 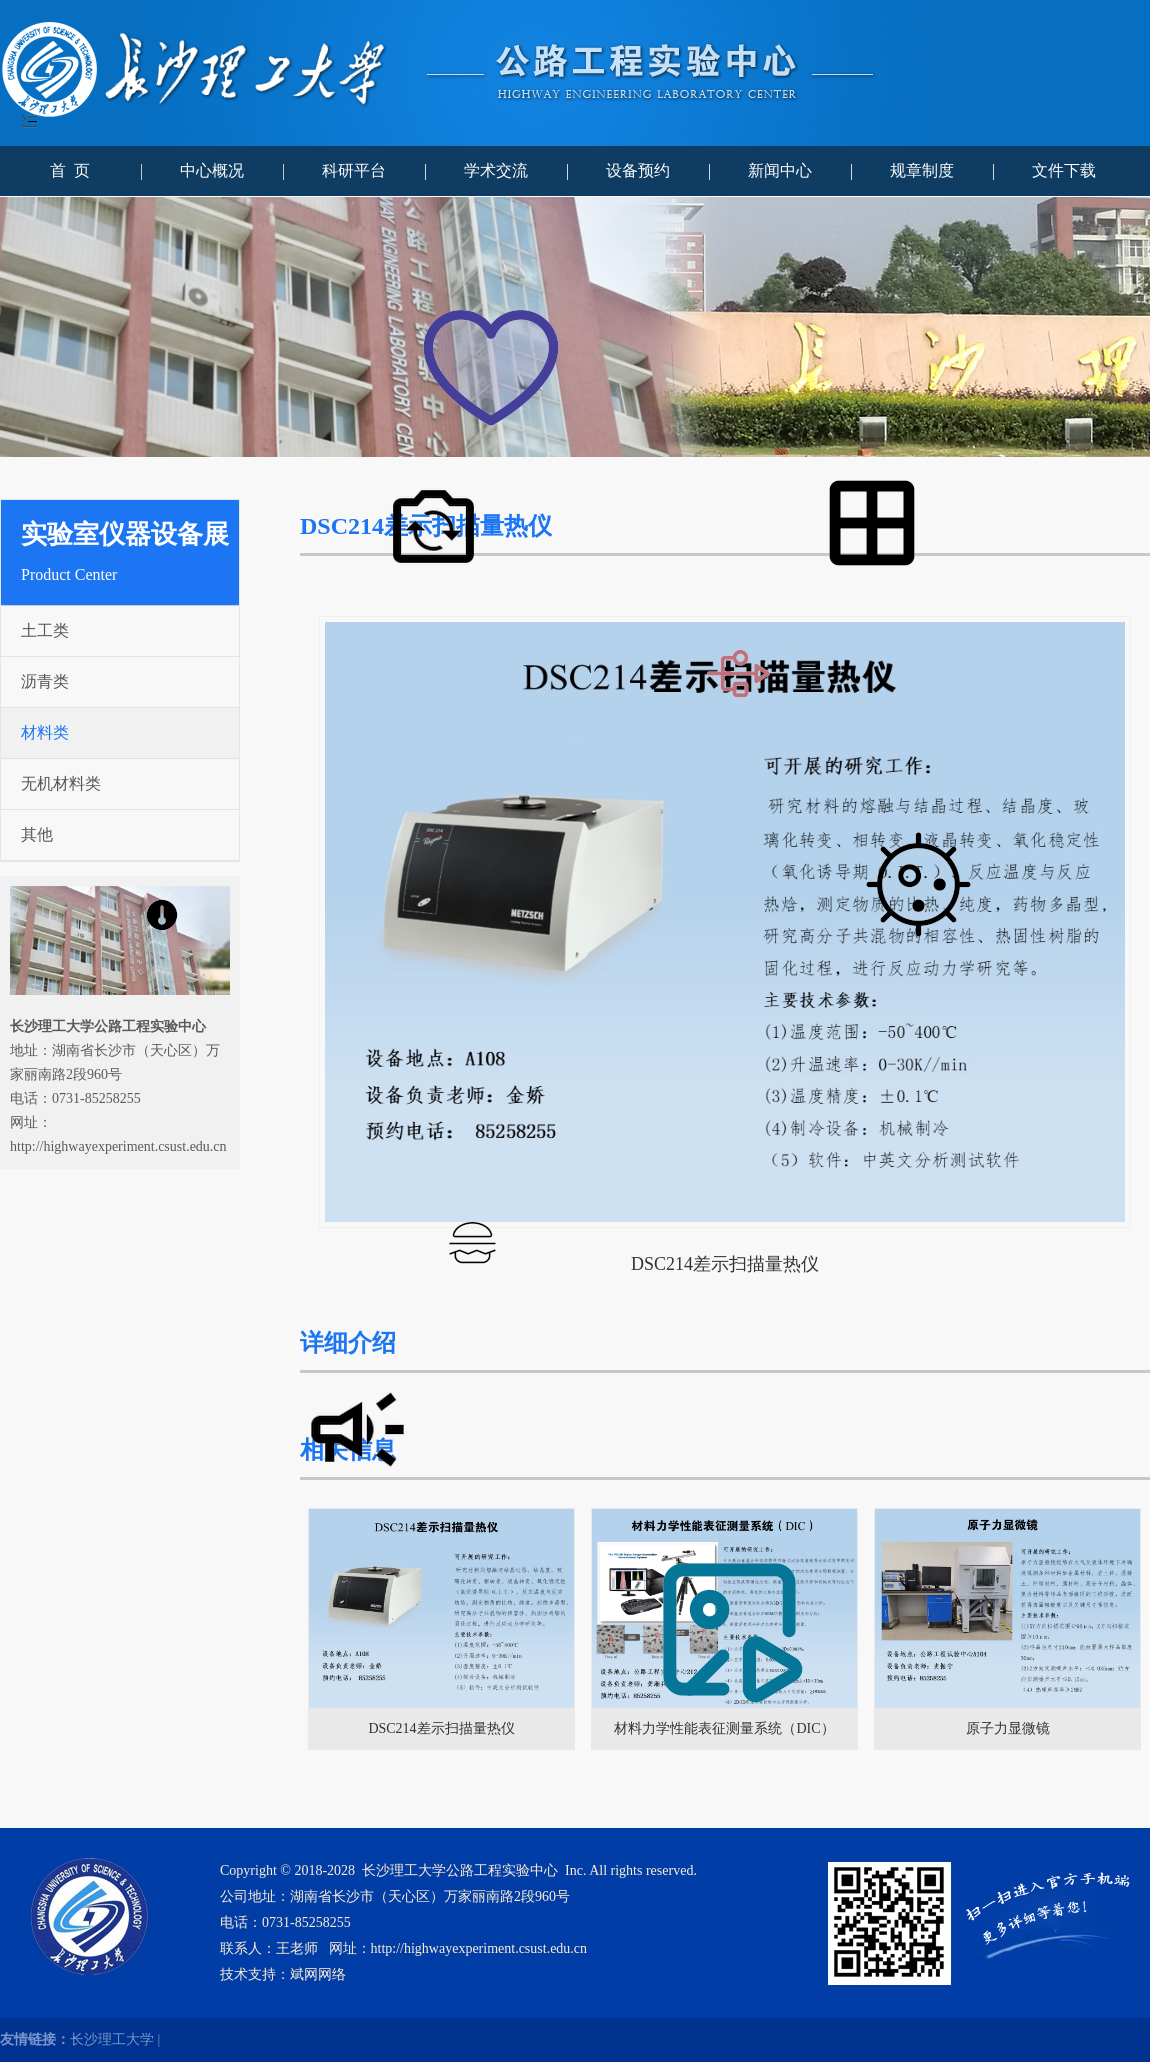 I want to click on open navigation menu, so click(x=472, y=1243).